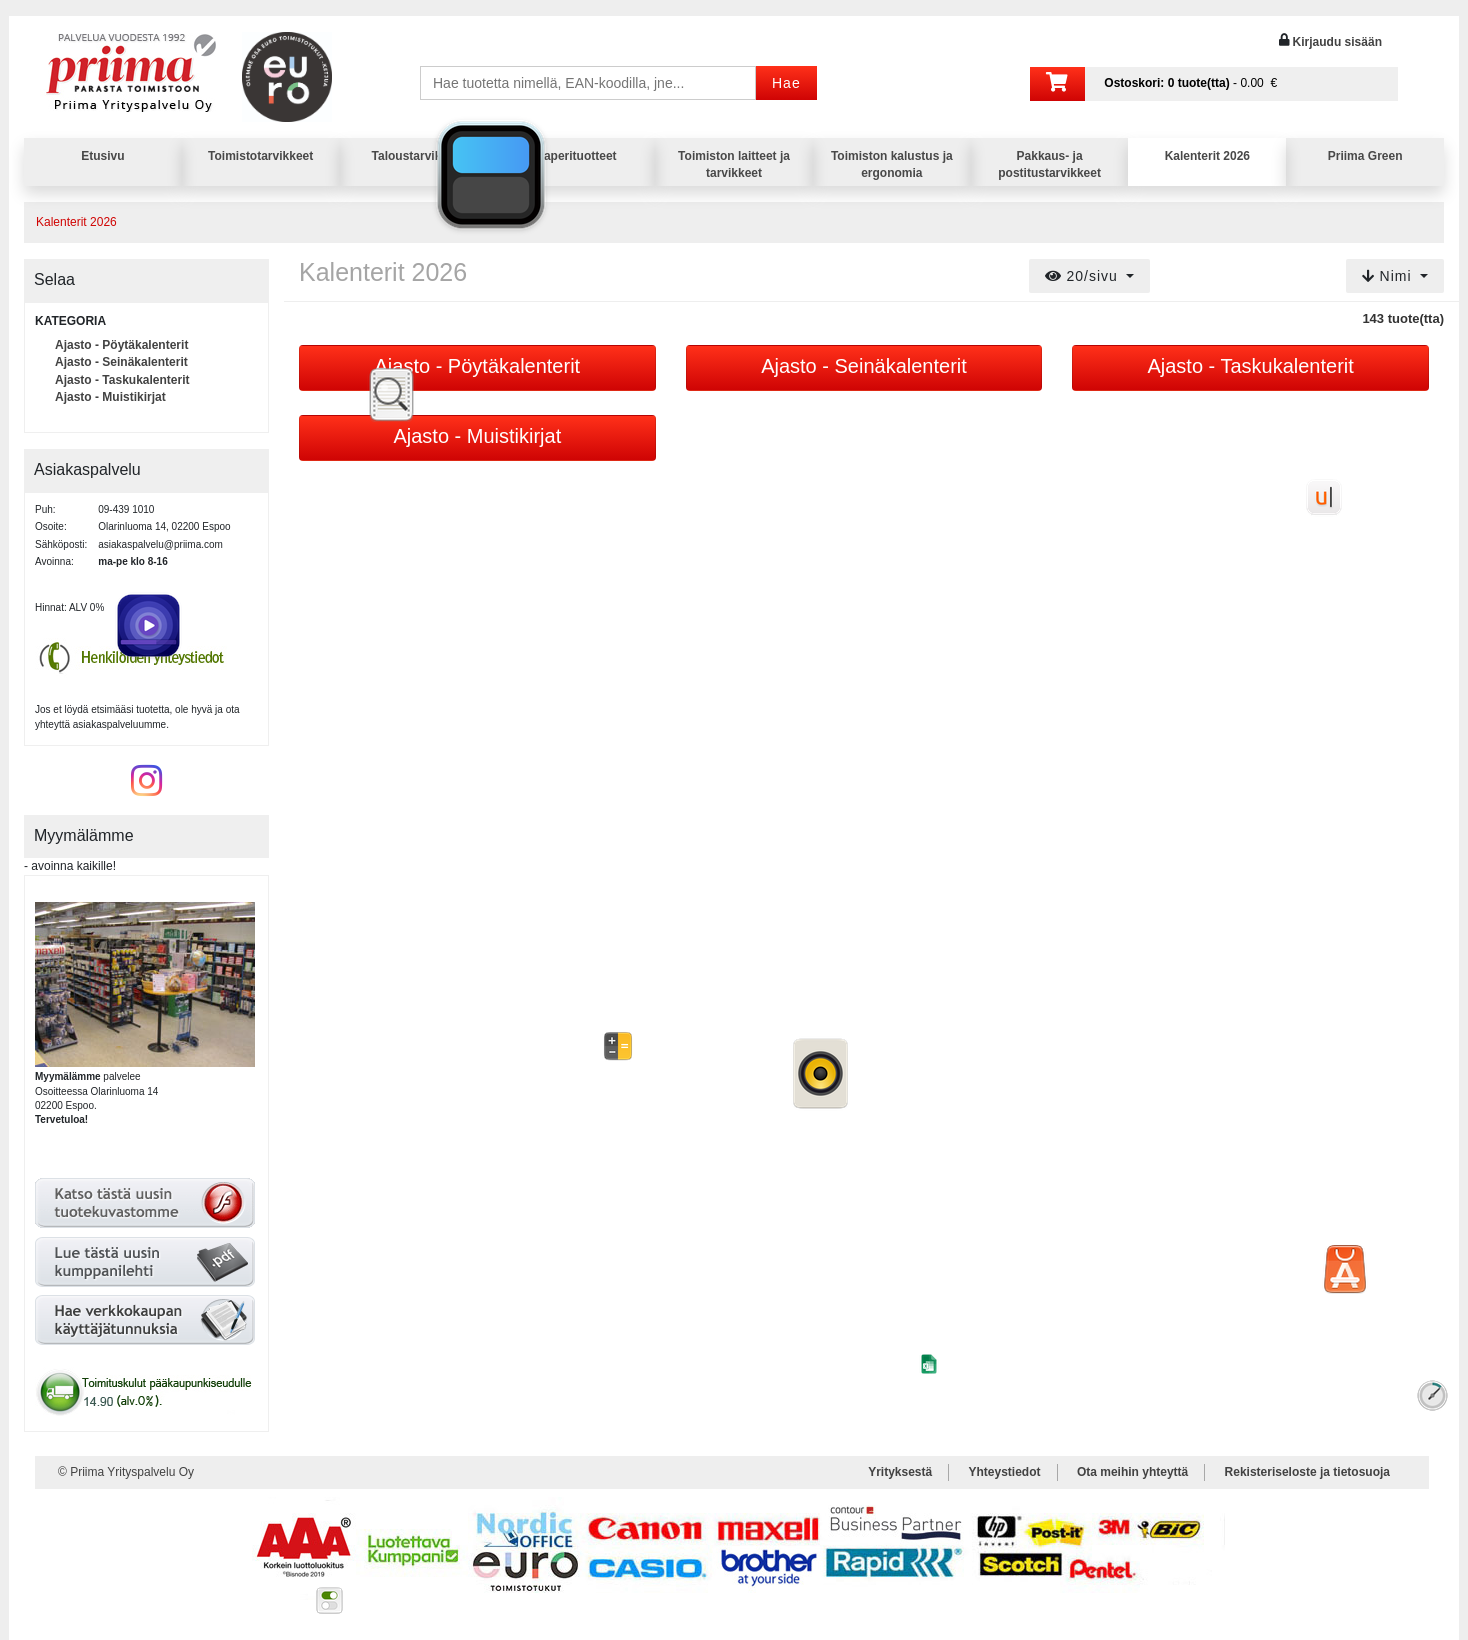 This screenshot has height=1640, width=1468. Describe the element at coordinates (1432, 1395) in the screenshot. I see `open sysprof system profiler` at that location.